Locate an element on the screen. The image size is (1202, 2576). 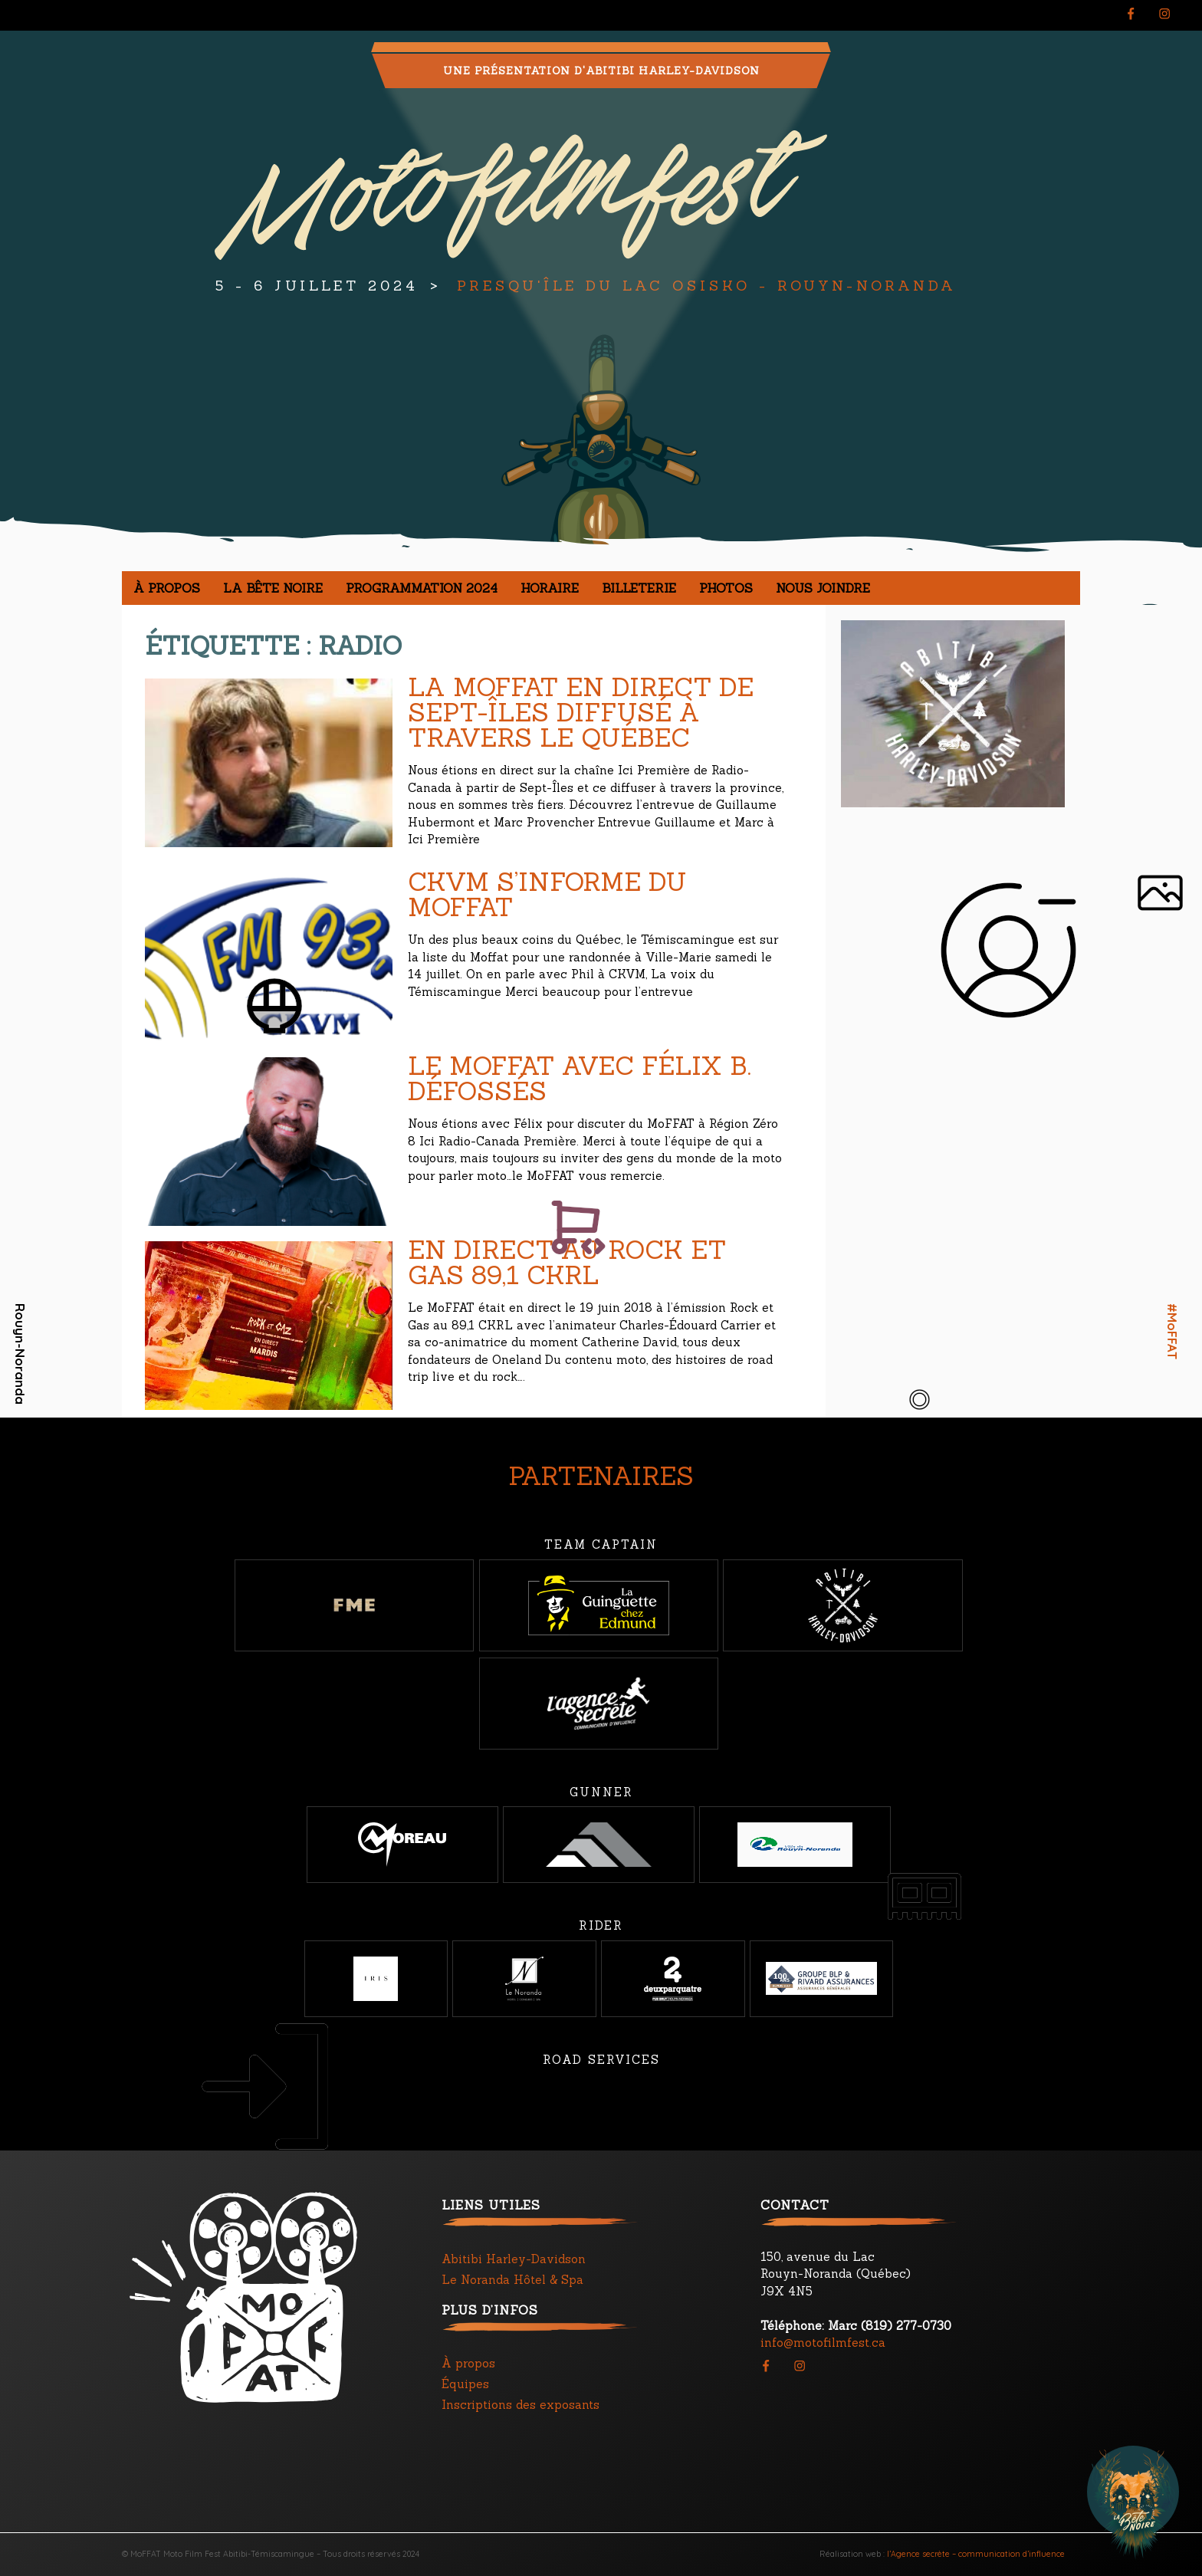
access cart API or developer settings is located at coordinates (576, 1227).